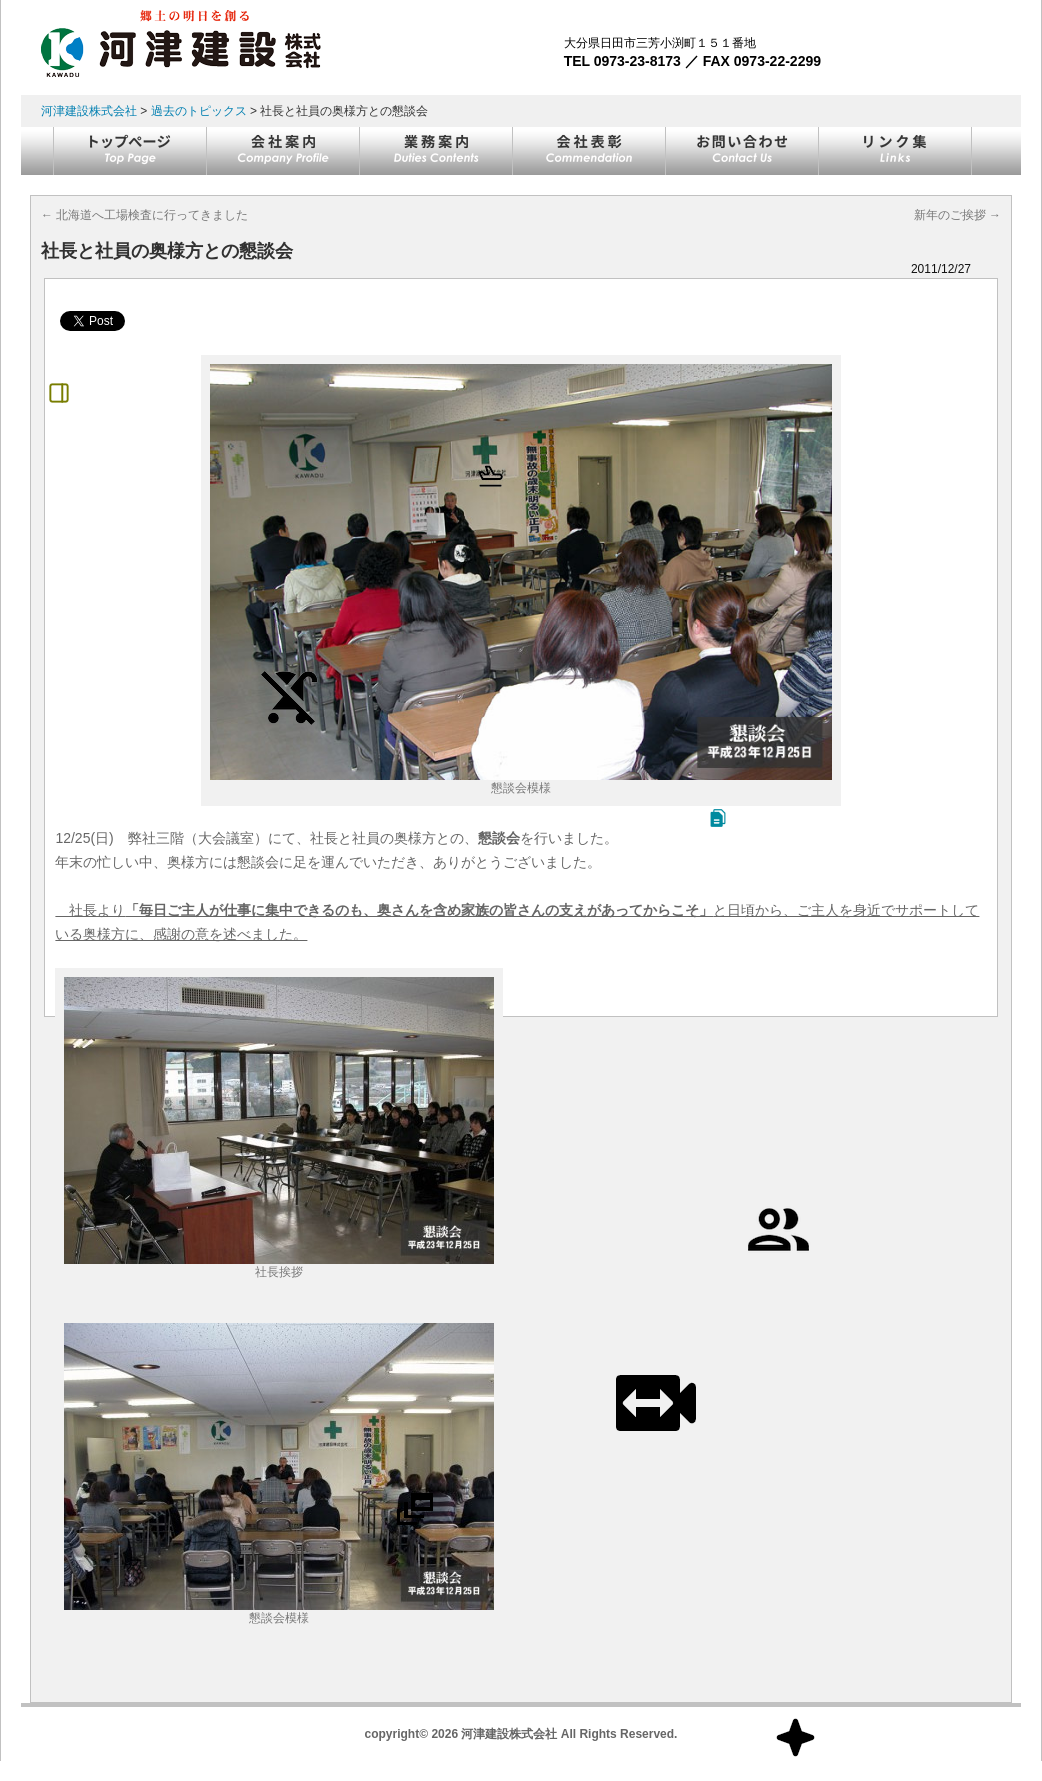  What do you see at coordinates (778, 1229) in the screenshot?
I see `view group members` at bounding box center [778, 1229].